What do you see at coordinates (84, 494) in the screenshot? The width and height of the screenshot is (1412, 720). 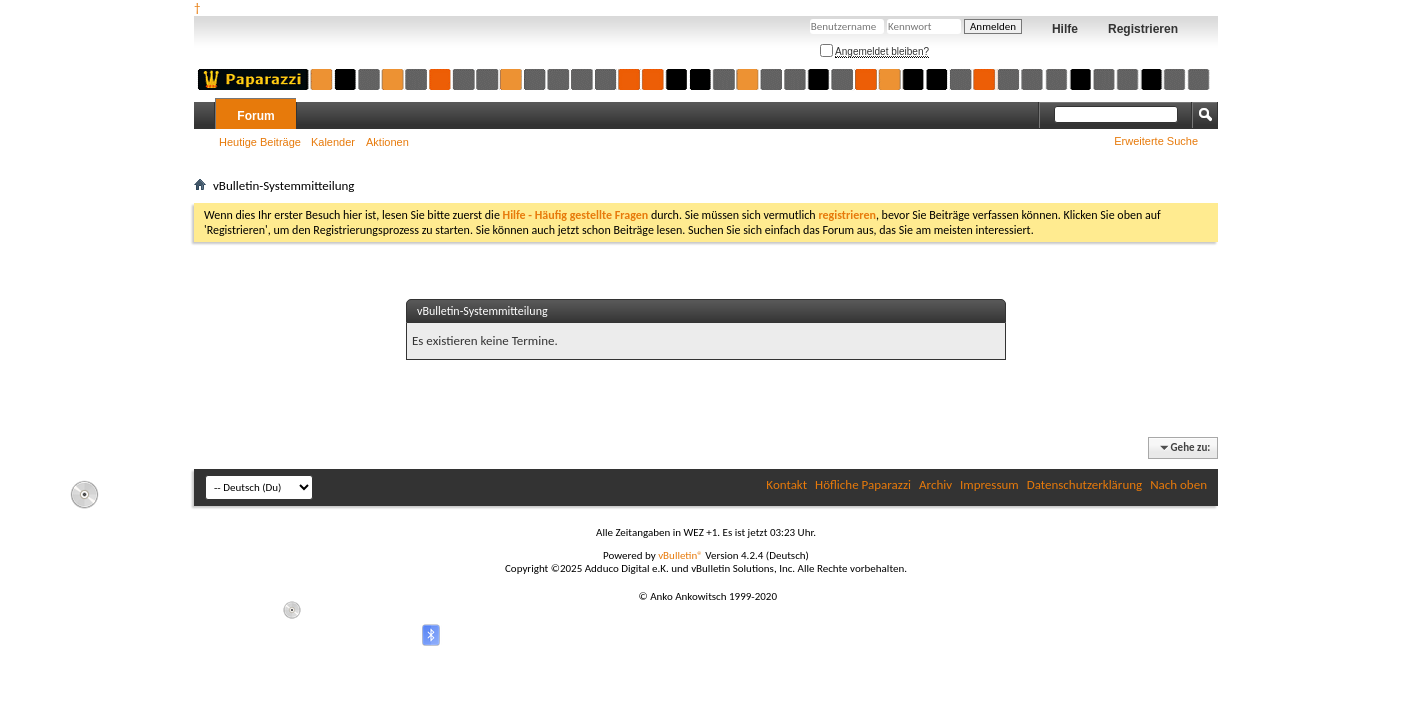 I see `access cd/dvd rewritable drive` at bounding box center [84, 494].